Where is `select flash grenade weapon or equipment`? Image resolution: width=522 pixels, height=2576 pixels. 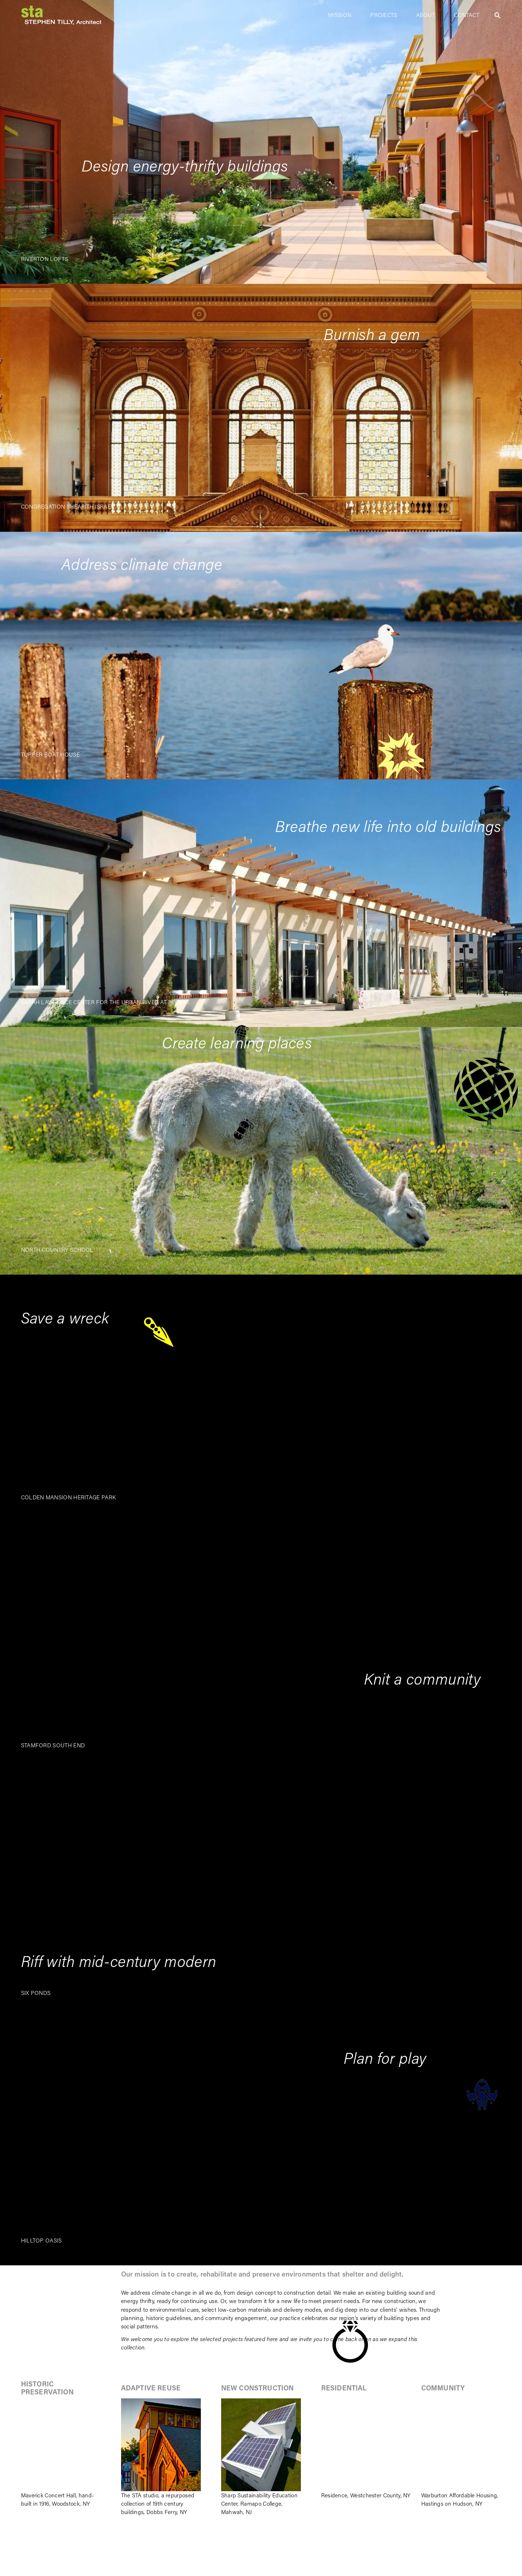 select flash grenade weapon or equipment is located at coordinates (243, 1129).